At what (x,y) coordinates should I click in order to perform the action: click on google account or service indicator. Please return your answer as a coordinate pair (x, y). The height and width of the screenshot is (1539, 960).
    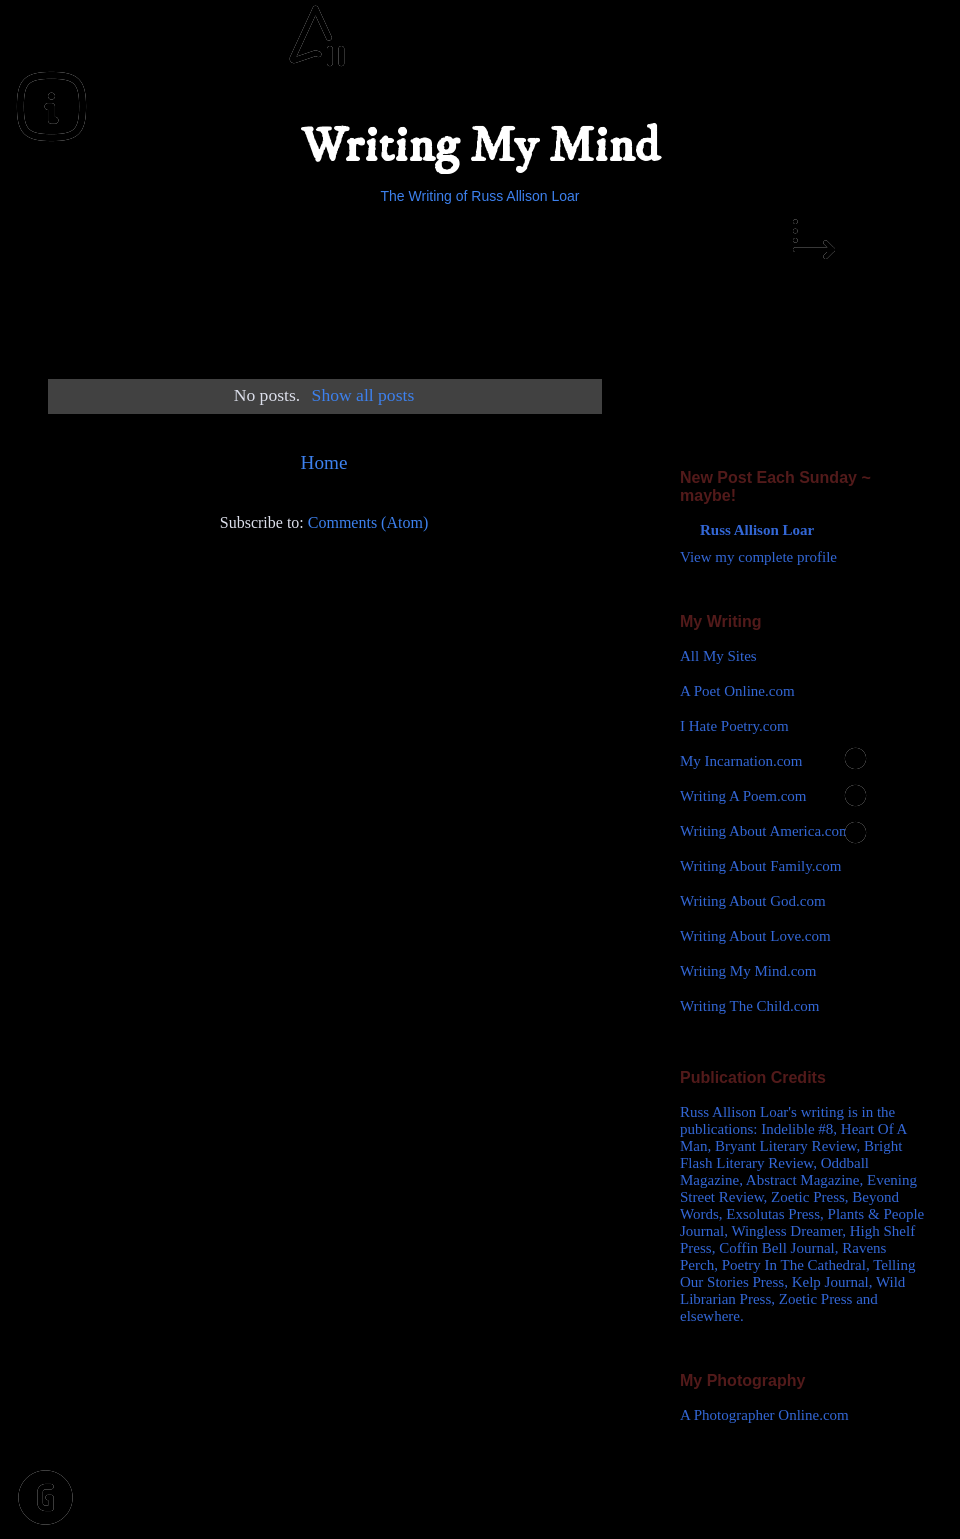
    Looking at the image, I should click on (45, 1497).